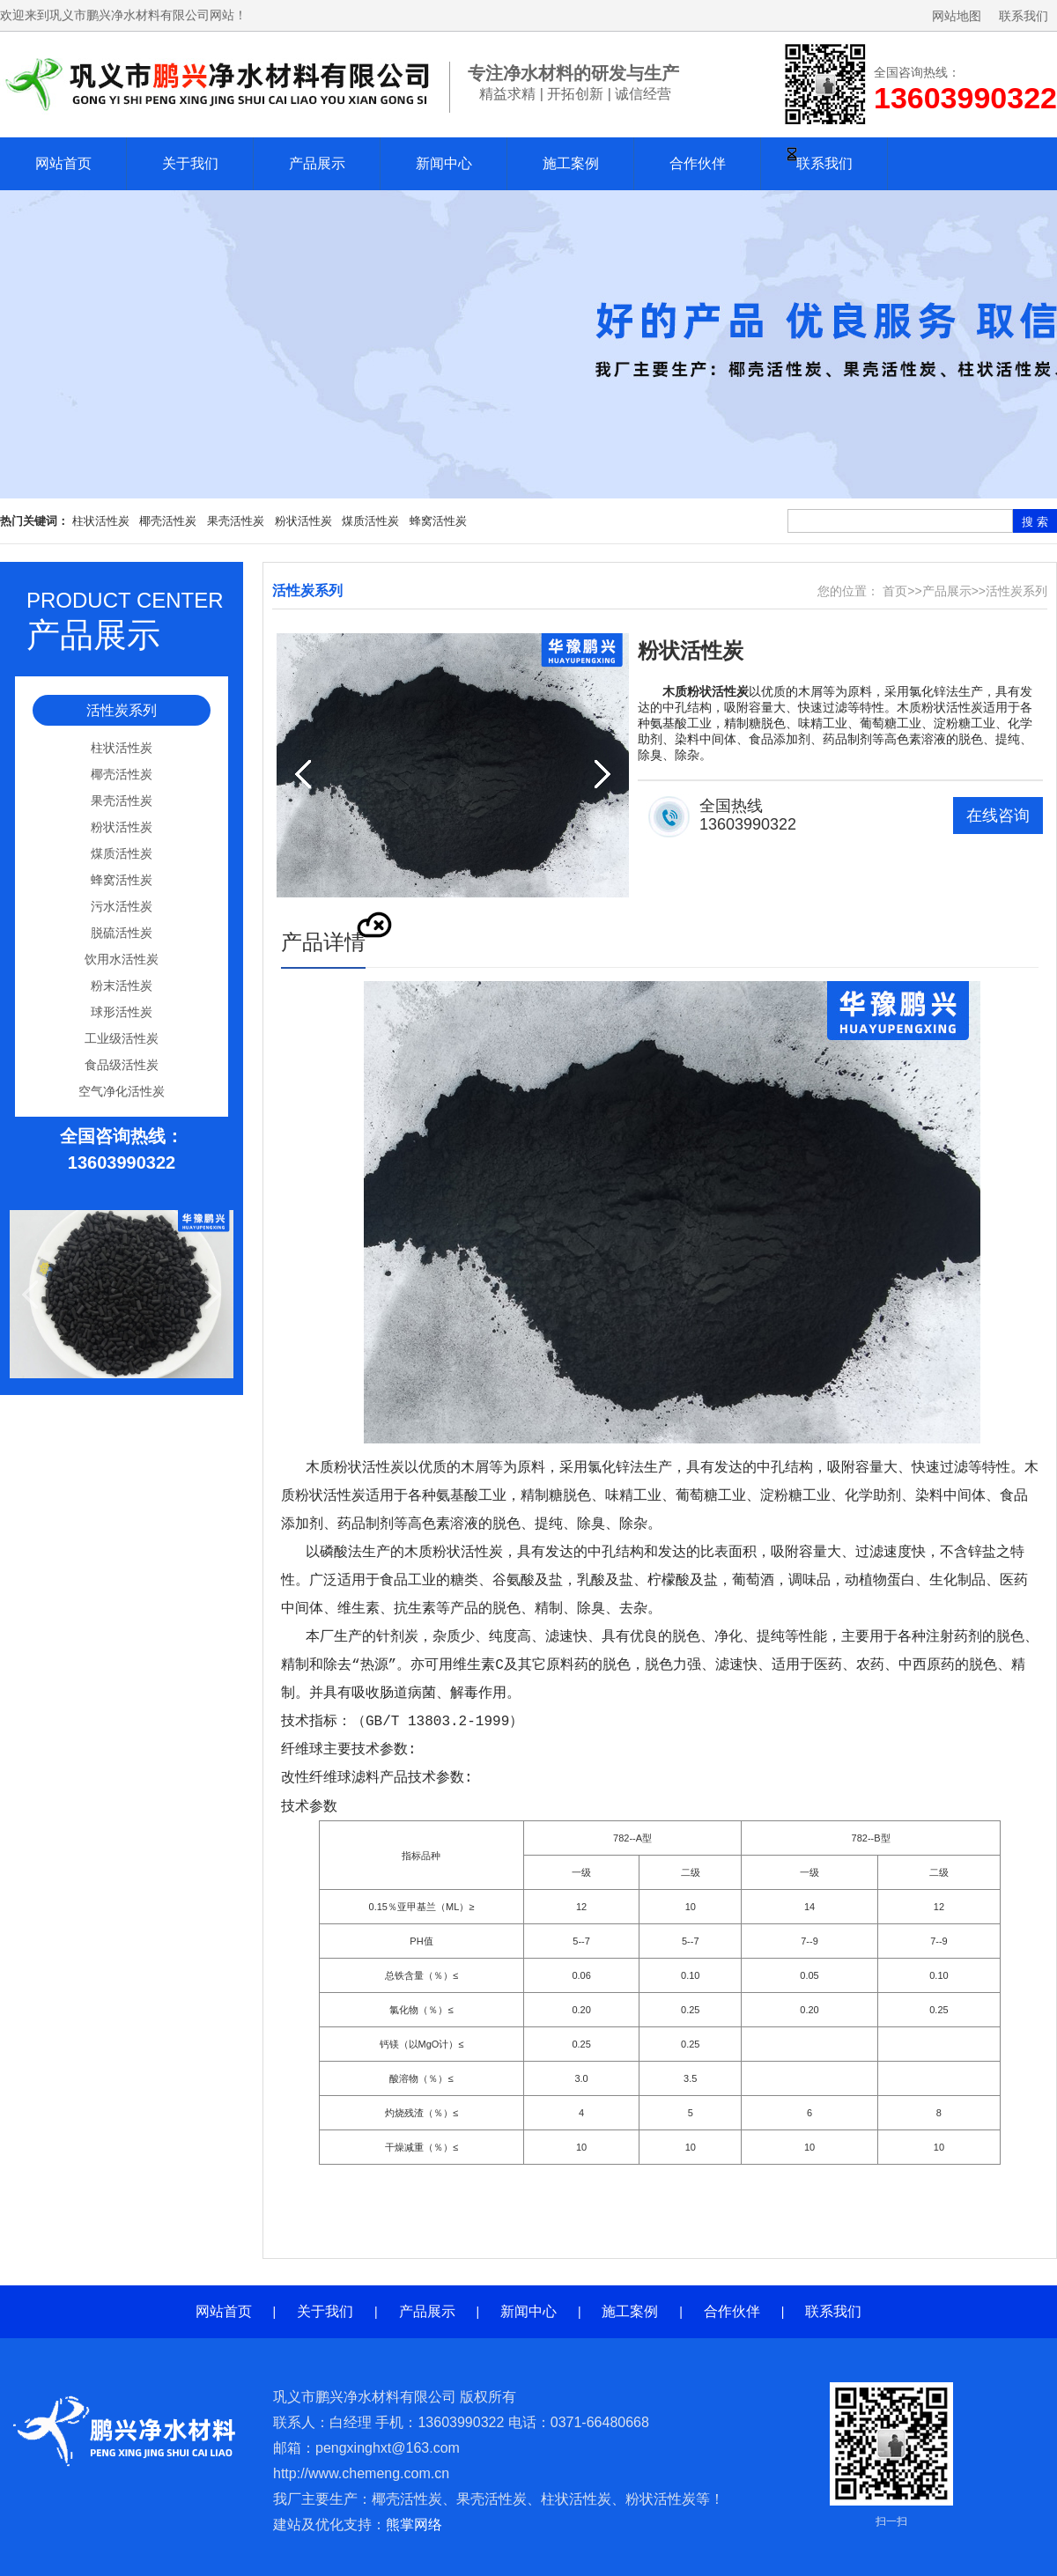 This screenshot has width=1057, height=2576. I want to click on indicates time is running low, so click(792, 154).